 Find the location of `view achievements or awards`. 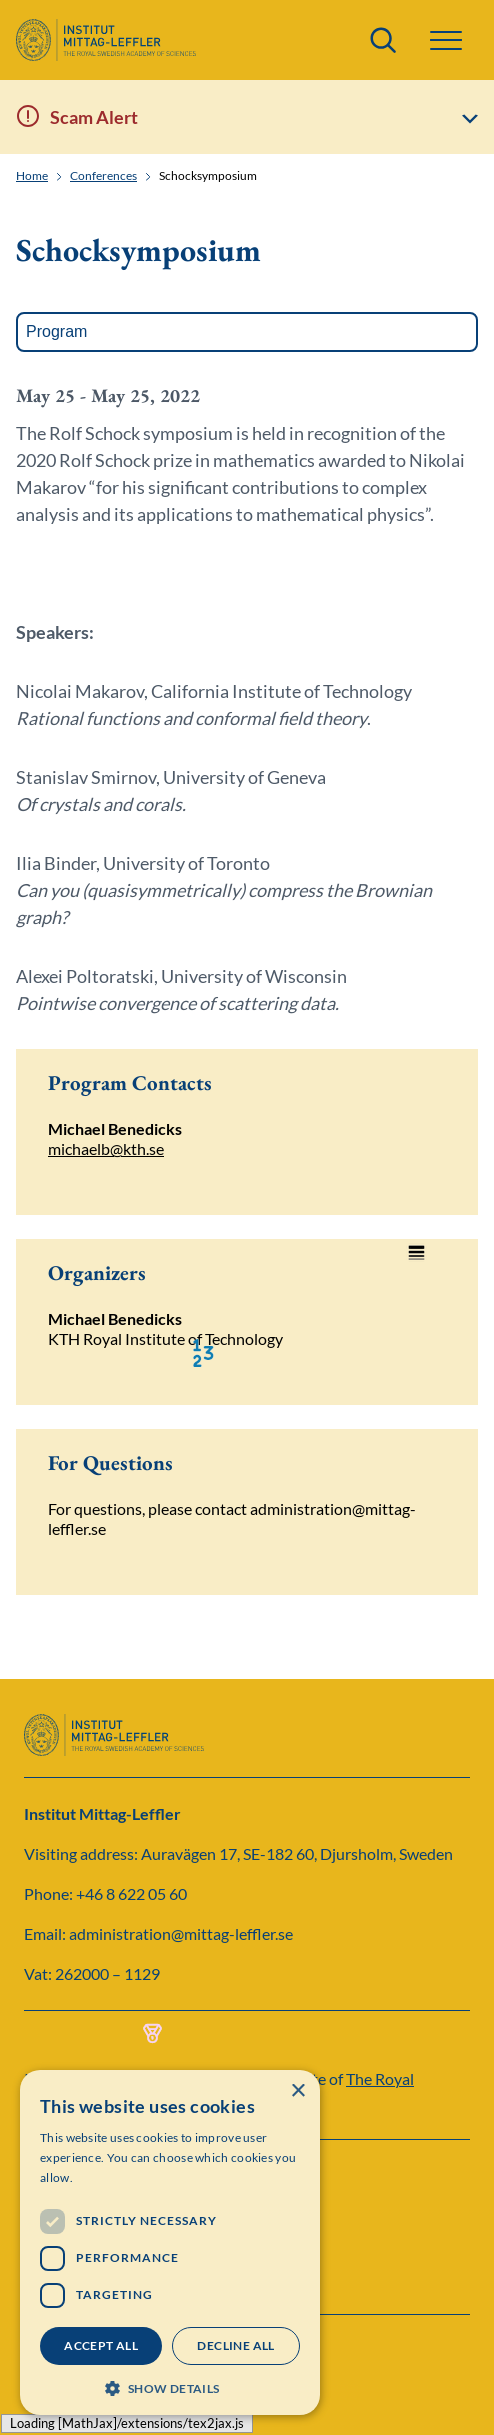

view achievements or awards is located at coordinates (152, 2033).